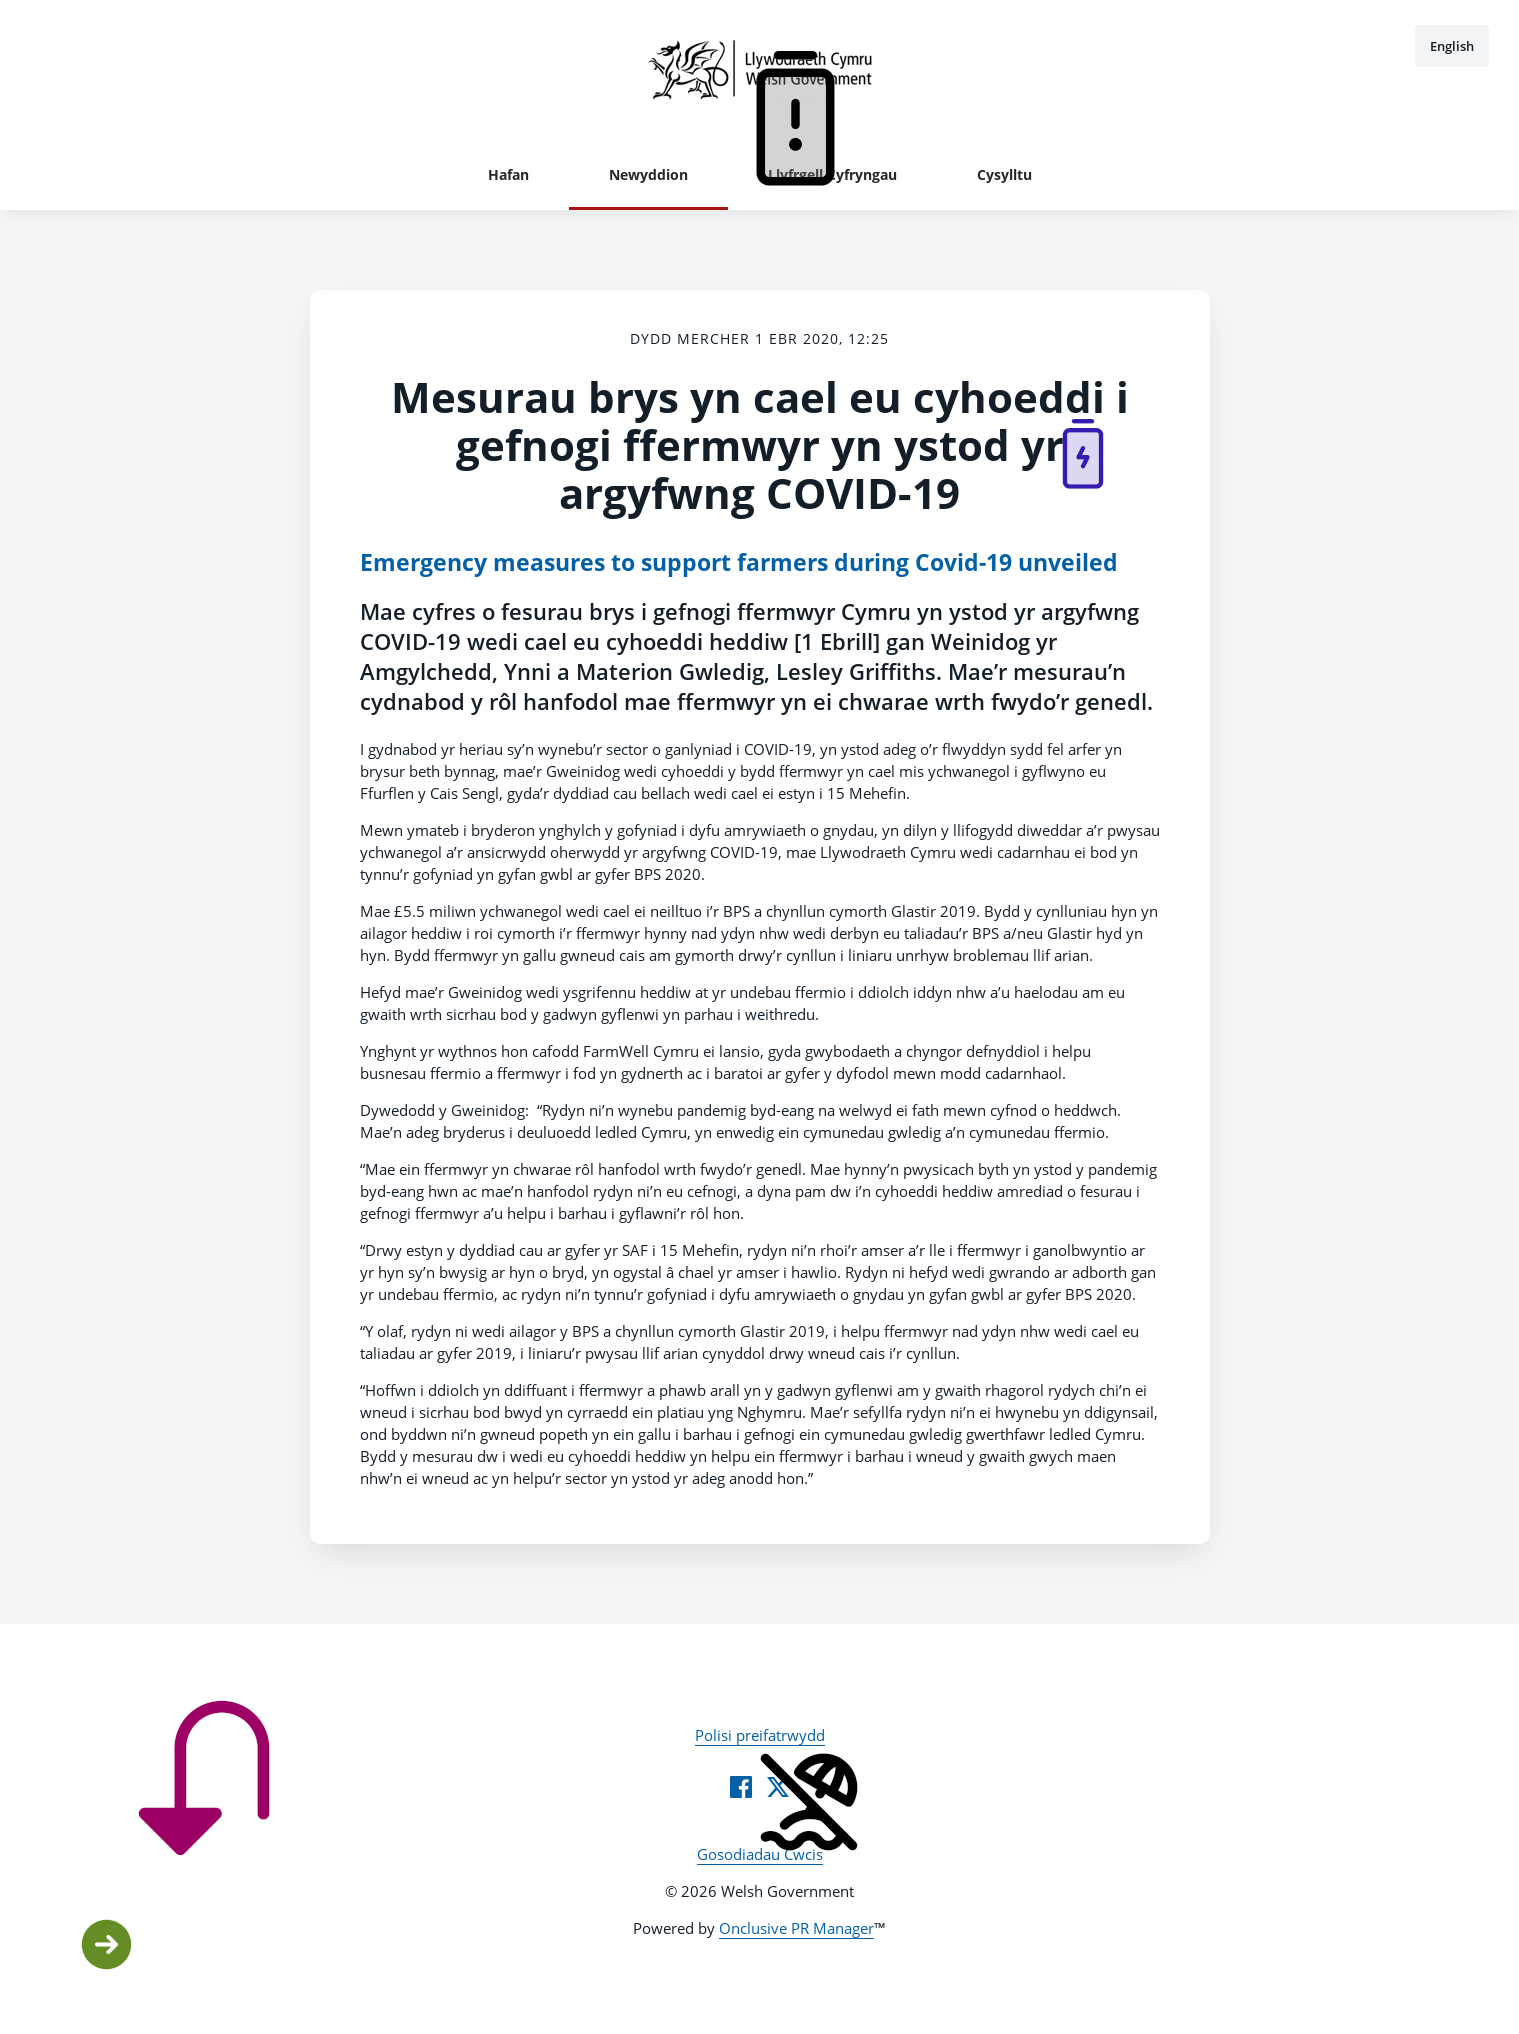 The width and height of the screenshot is (1519, 2034). I want to click on beach or coastal area unavailable, so click(809, 1802).